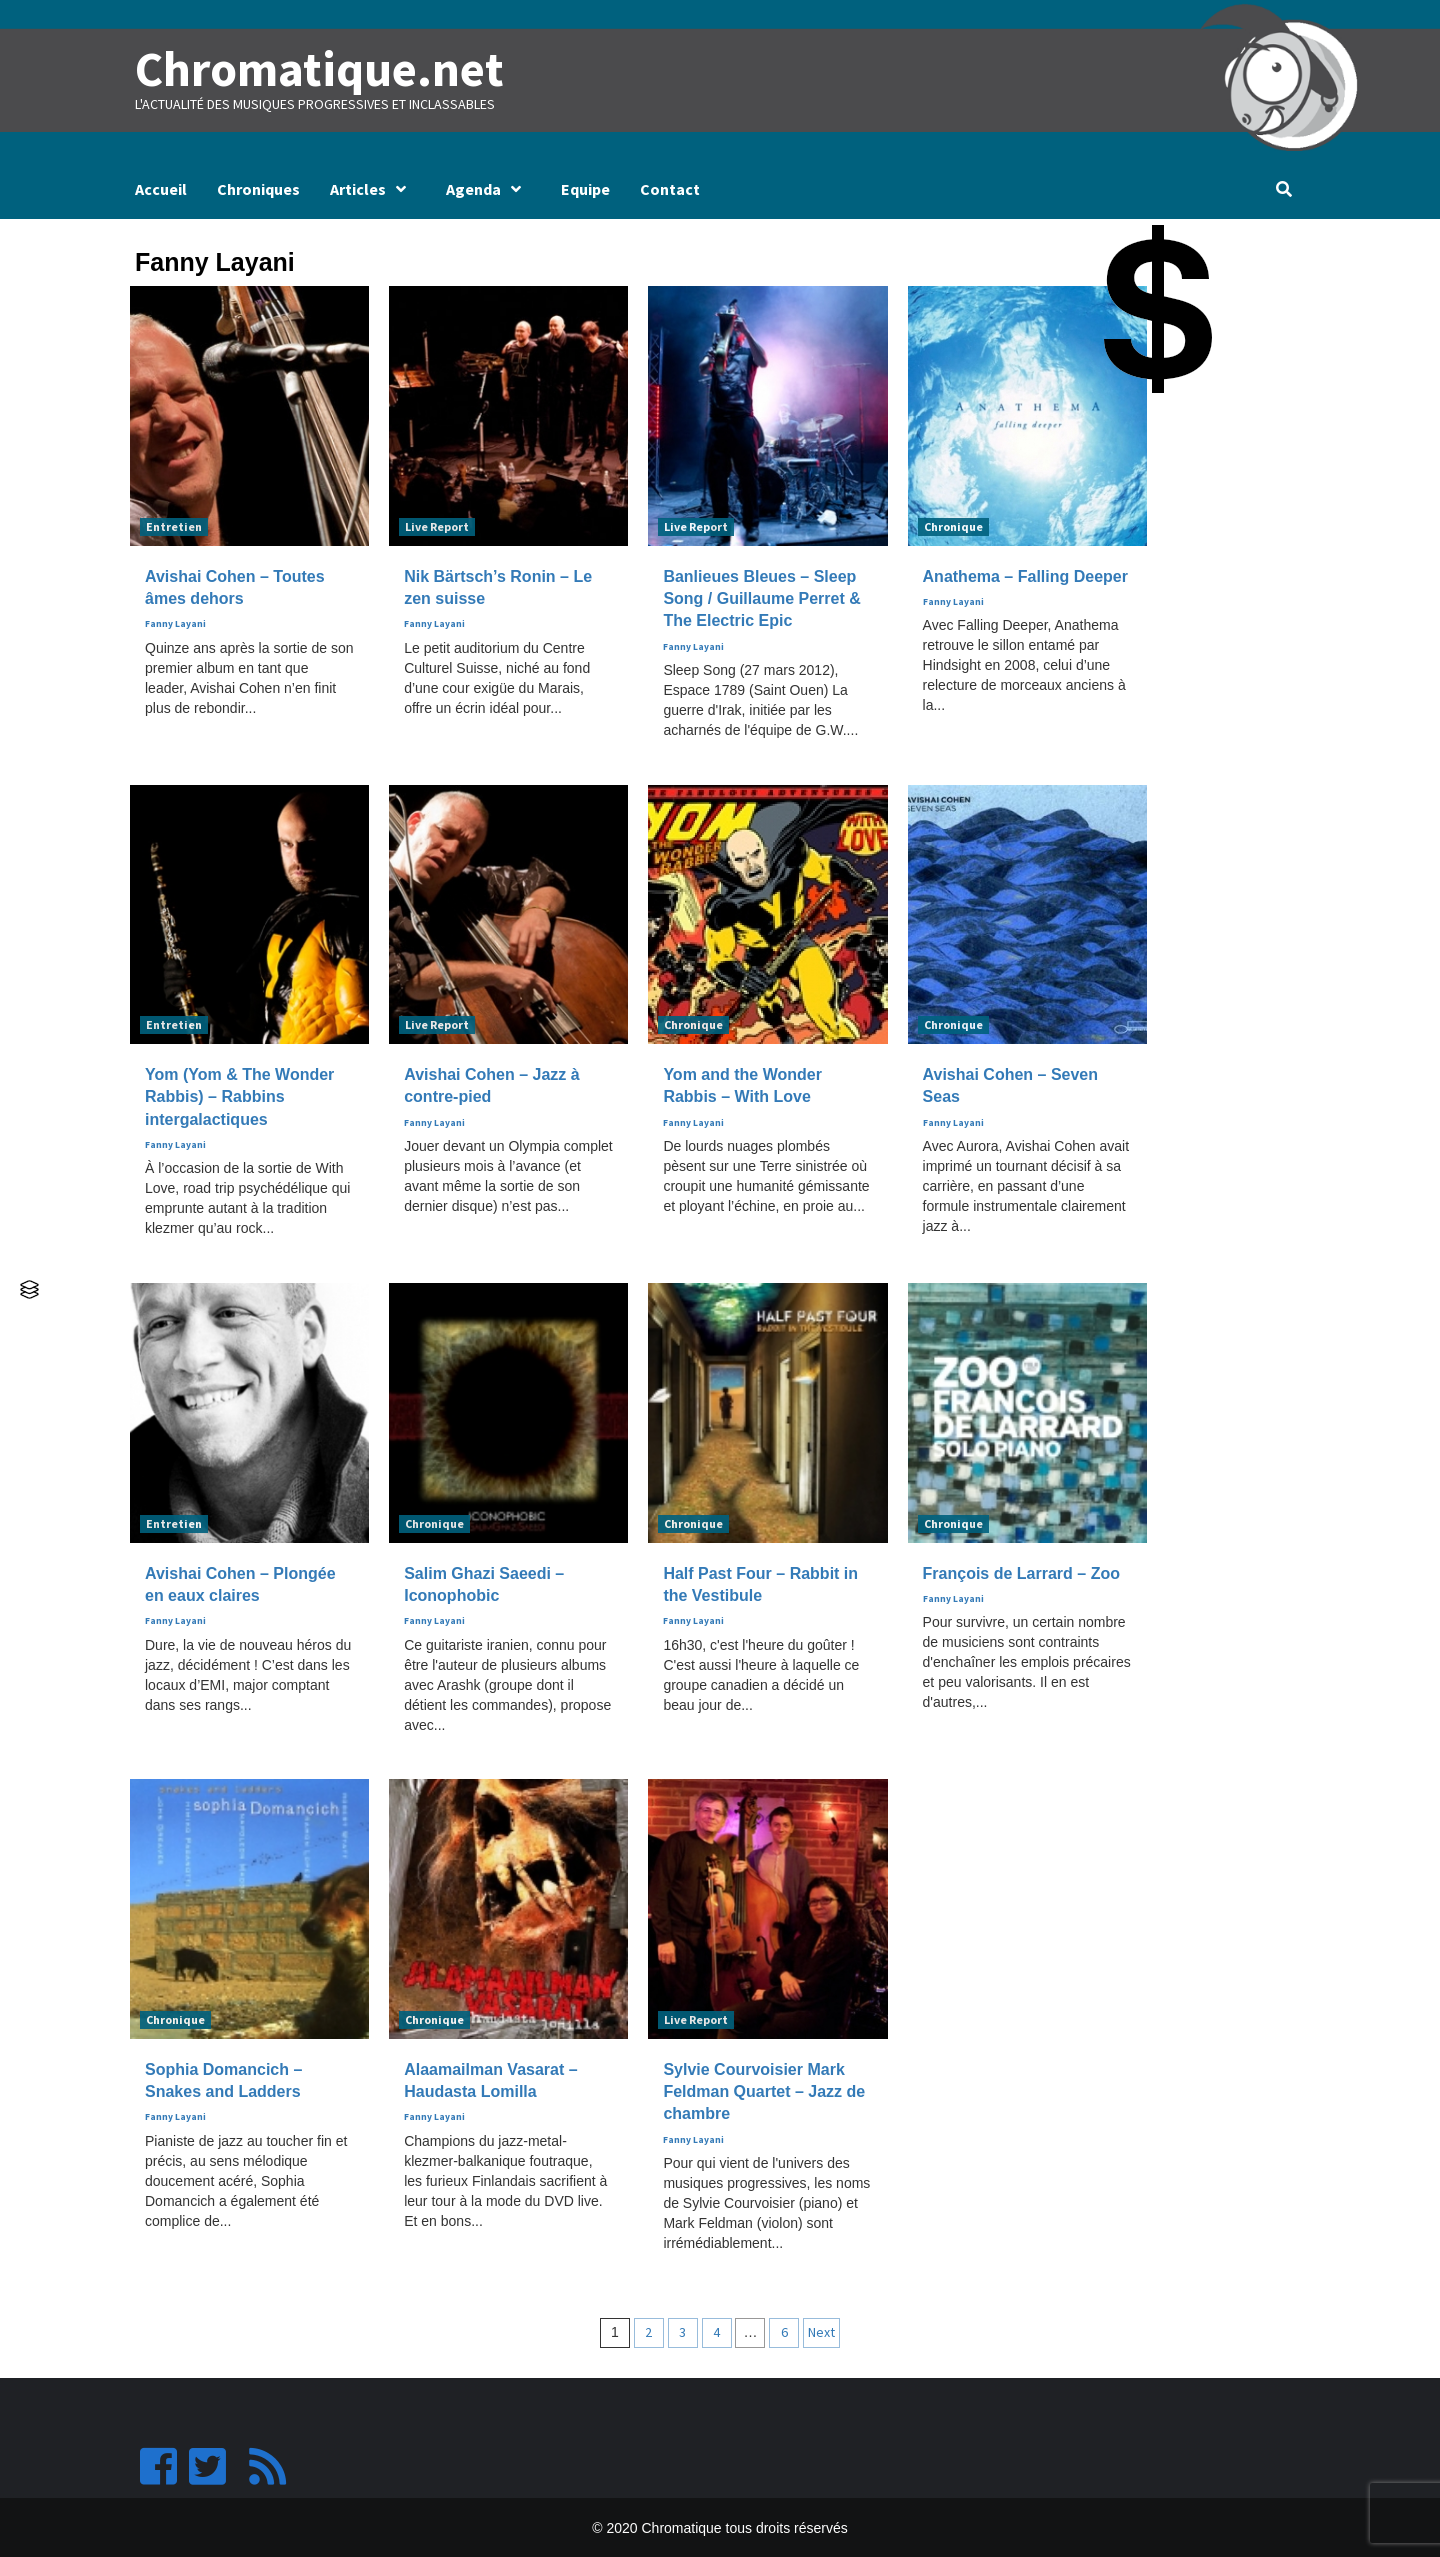 The height and width of the screenshot is (2557, 1440). I want to click on toggle layer visibility in an editor, so click(29, 1289).